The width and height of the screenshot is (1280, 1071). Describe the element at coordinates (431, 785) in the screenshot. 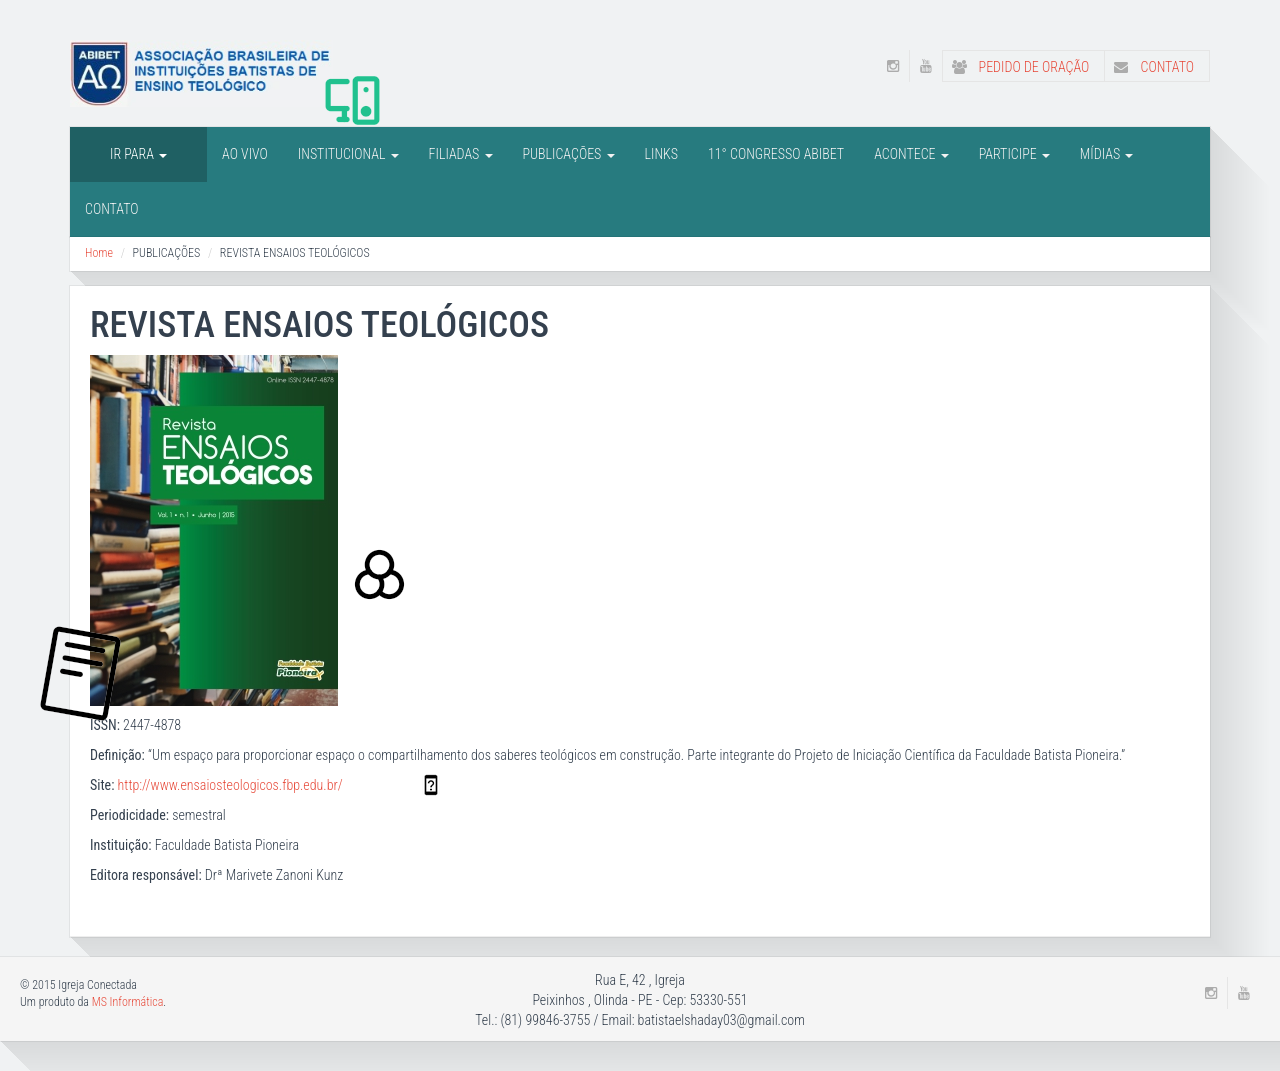

I see `indicates an unrecognized or unknown device` at that location.